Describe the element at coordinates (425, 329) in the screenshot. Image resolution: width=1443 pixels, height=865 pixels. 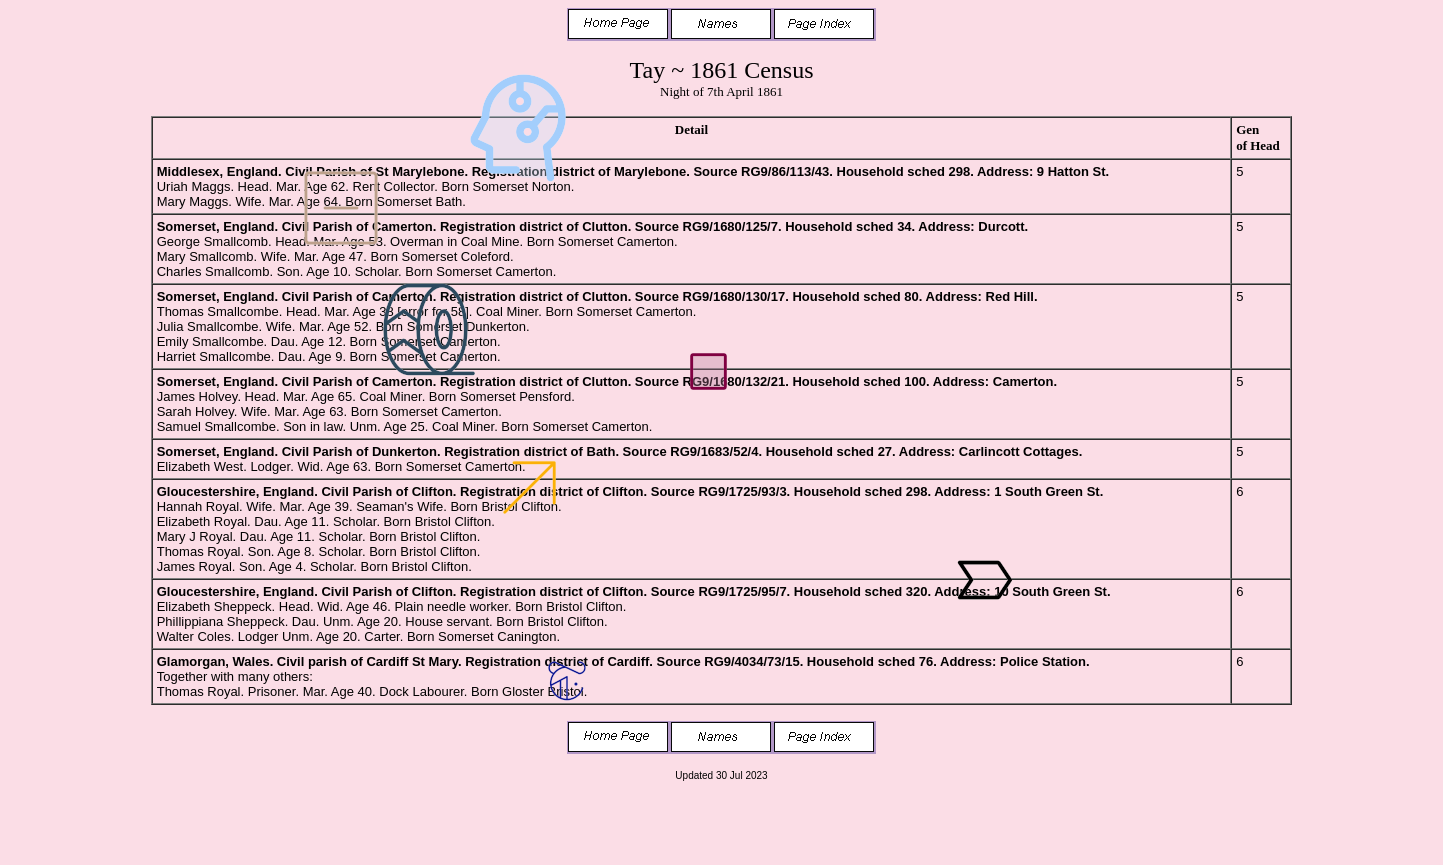
I see `view tire information or status` at that location.